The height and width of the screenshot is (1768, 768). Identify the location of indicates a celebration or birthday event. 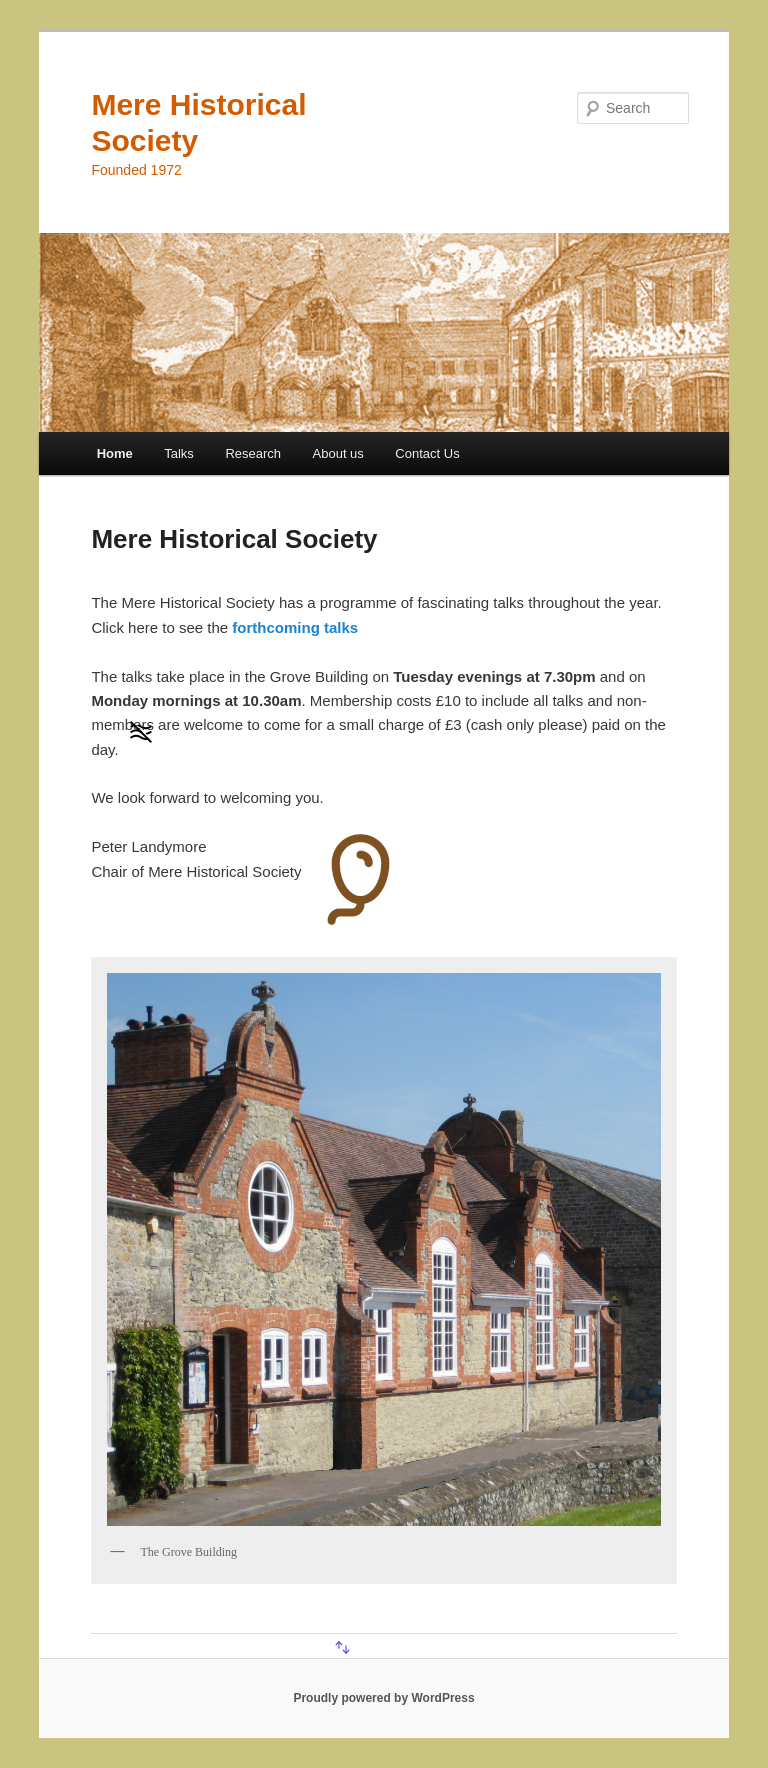
(360, 879).